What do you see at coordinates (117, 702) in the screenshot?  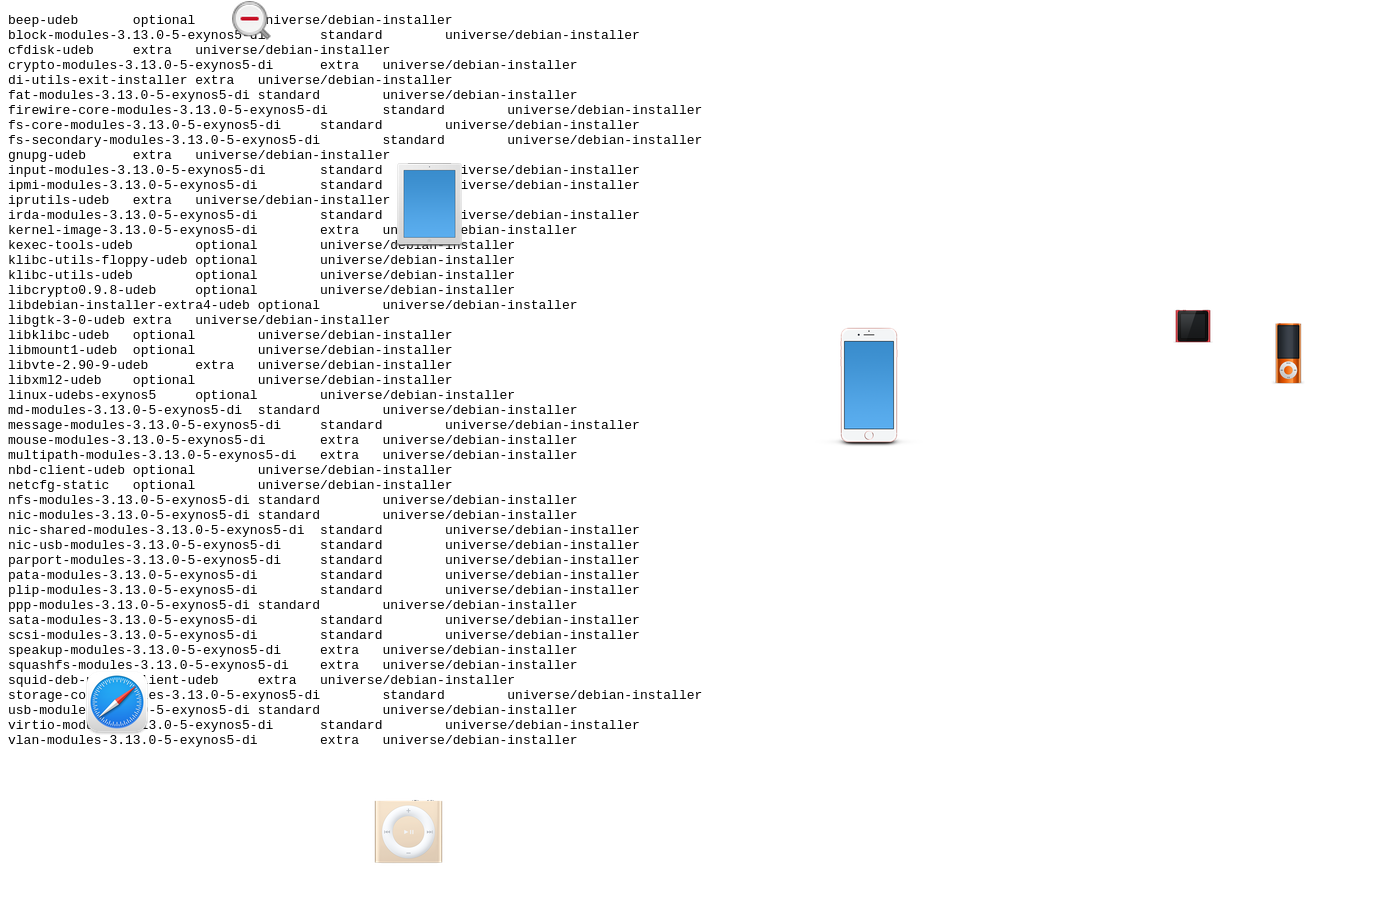 I see `open Safari web browser` at bounding box center [117, 702].